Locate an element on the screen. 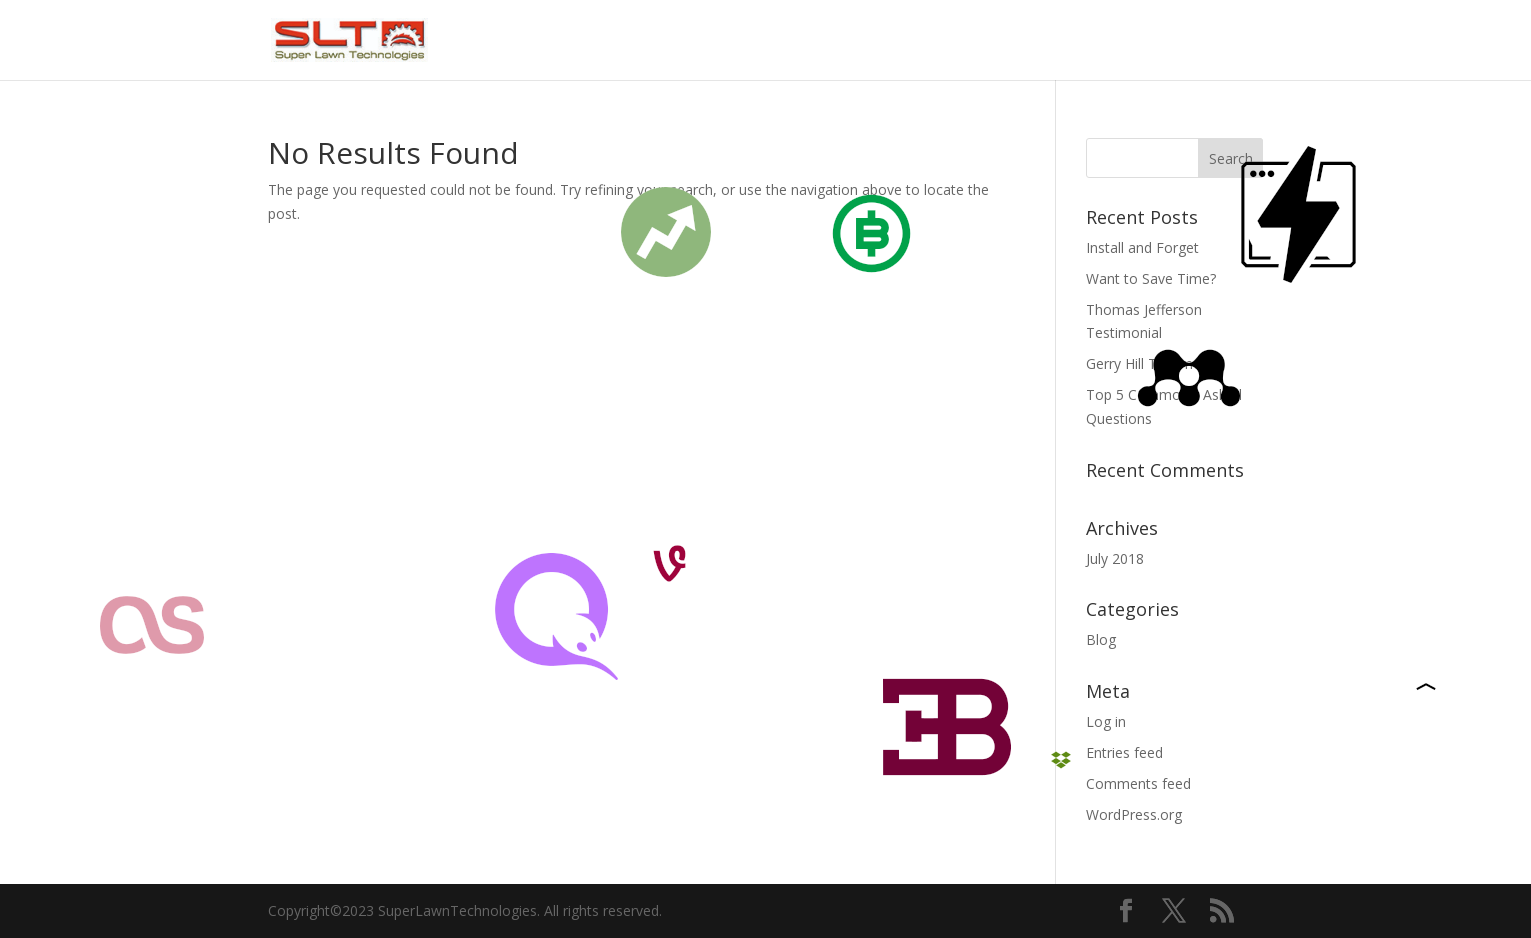 This screenshot has width=1531, height=938. access Qiwi payment services is located at coordinates (556, 616).